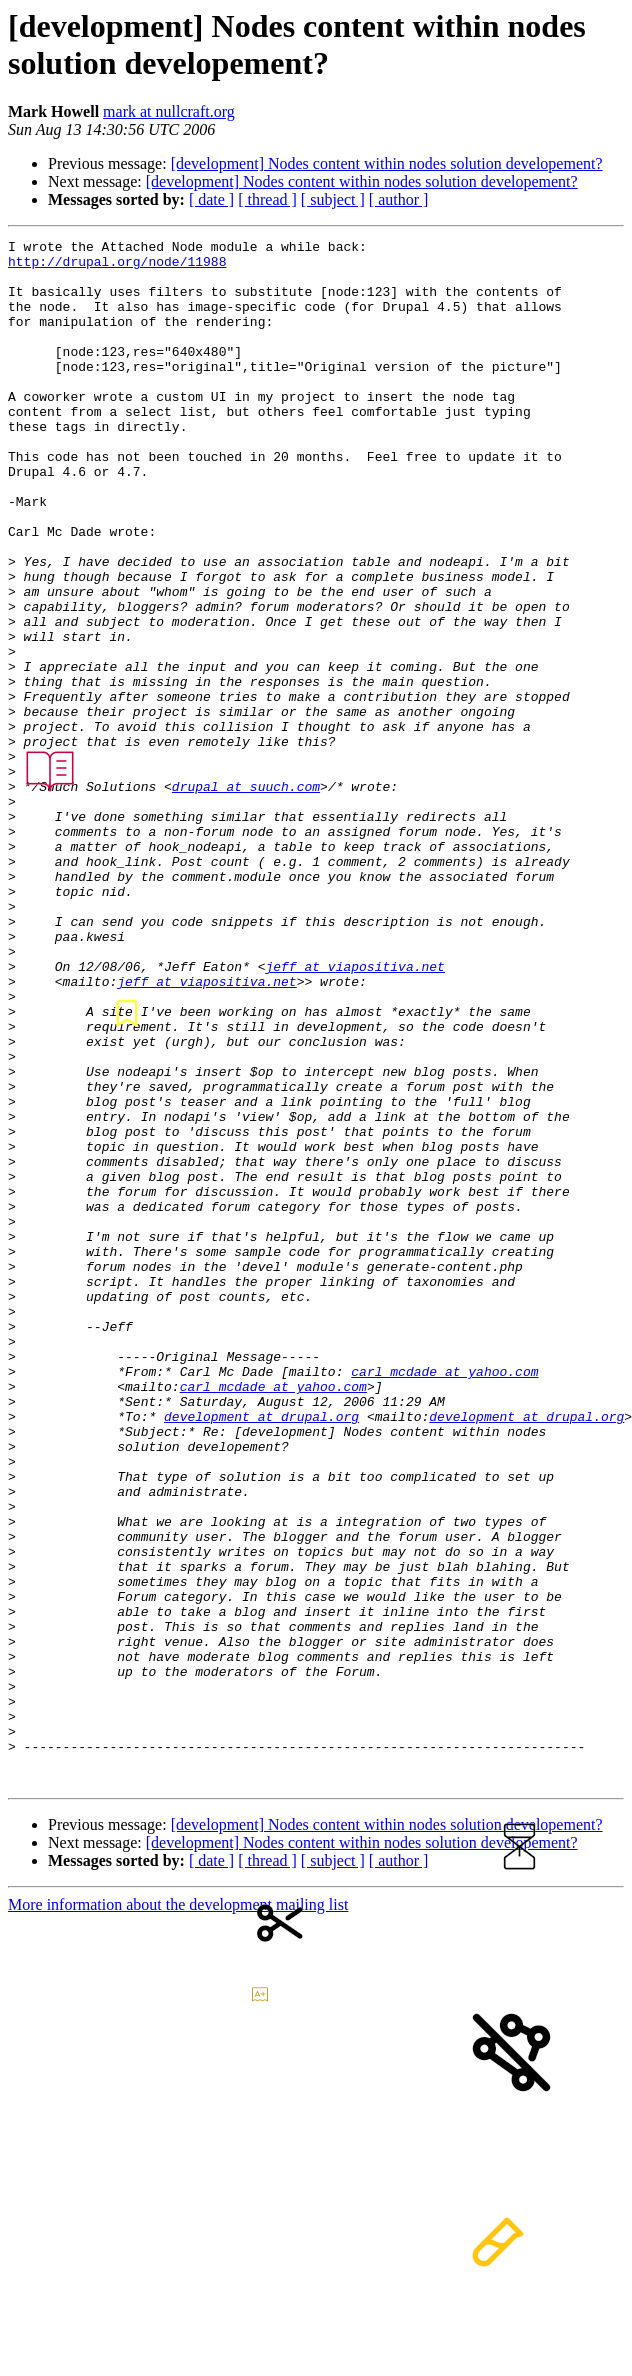 The width and height of the screenshot is (632, 2376). Describe the element at coordinates (260, 1994) in the screenshot. I see `view exam or test results` at that location.